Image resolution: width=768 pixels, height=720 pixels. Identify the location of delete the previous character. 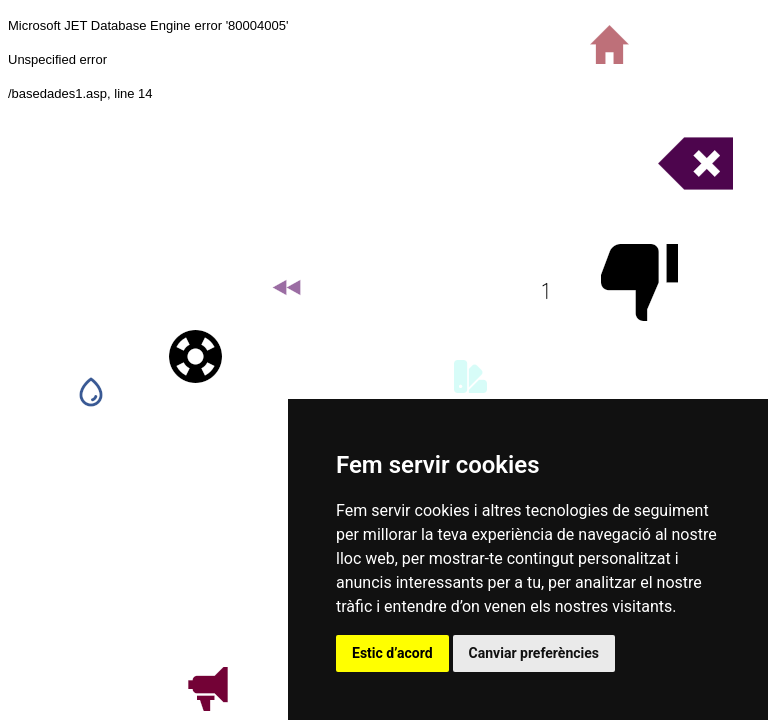
(695, 163).